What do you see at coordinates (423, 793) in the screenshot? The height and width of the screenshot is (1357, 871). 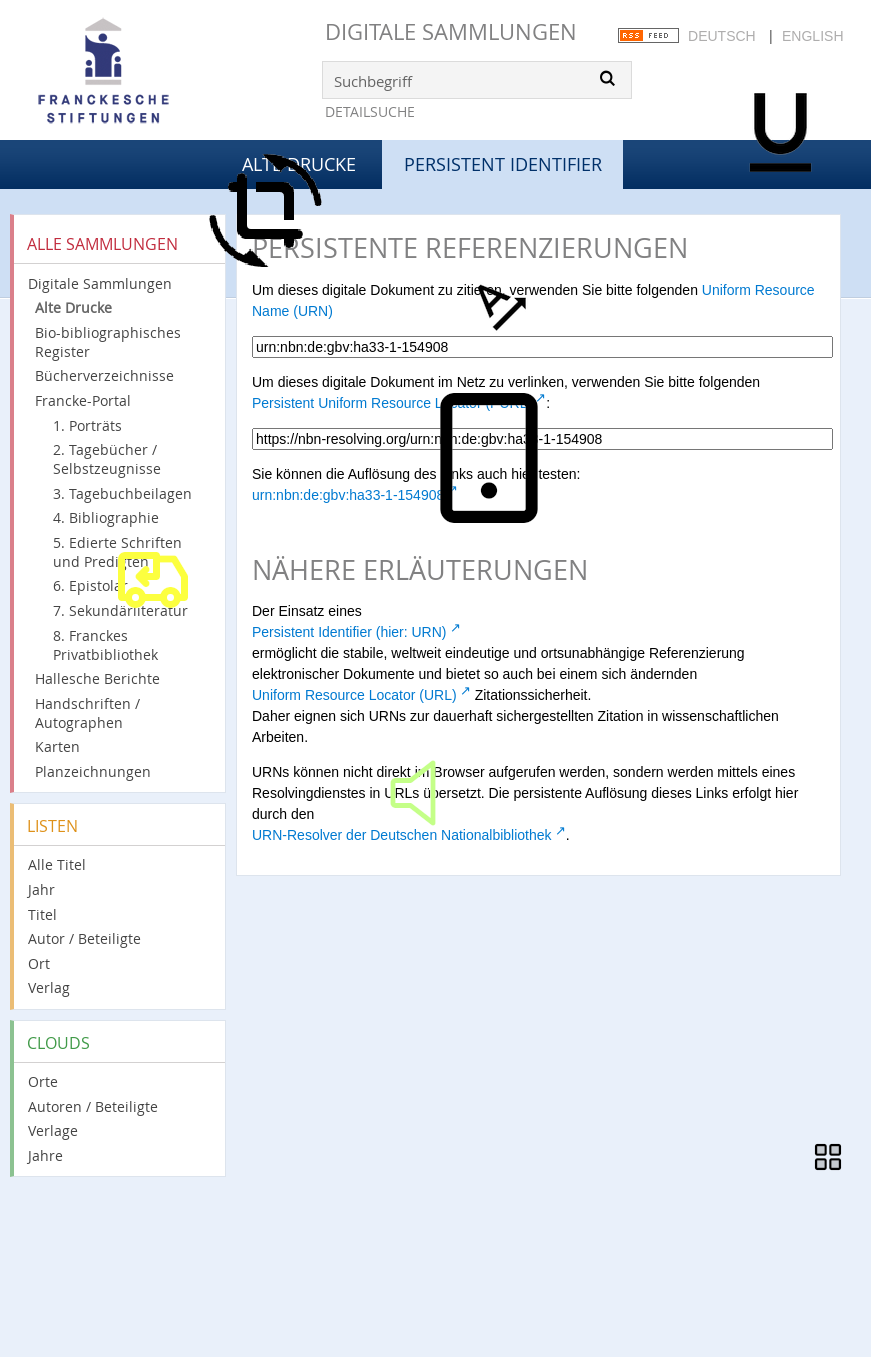 I see `speaker with no audio output` at bounding box center [423, 793].